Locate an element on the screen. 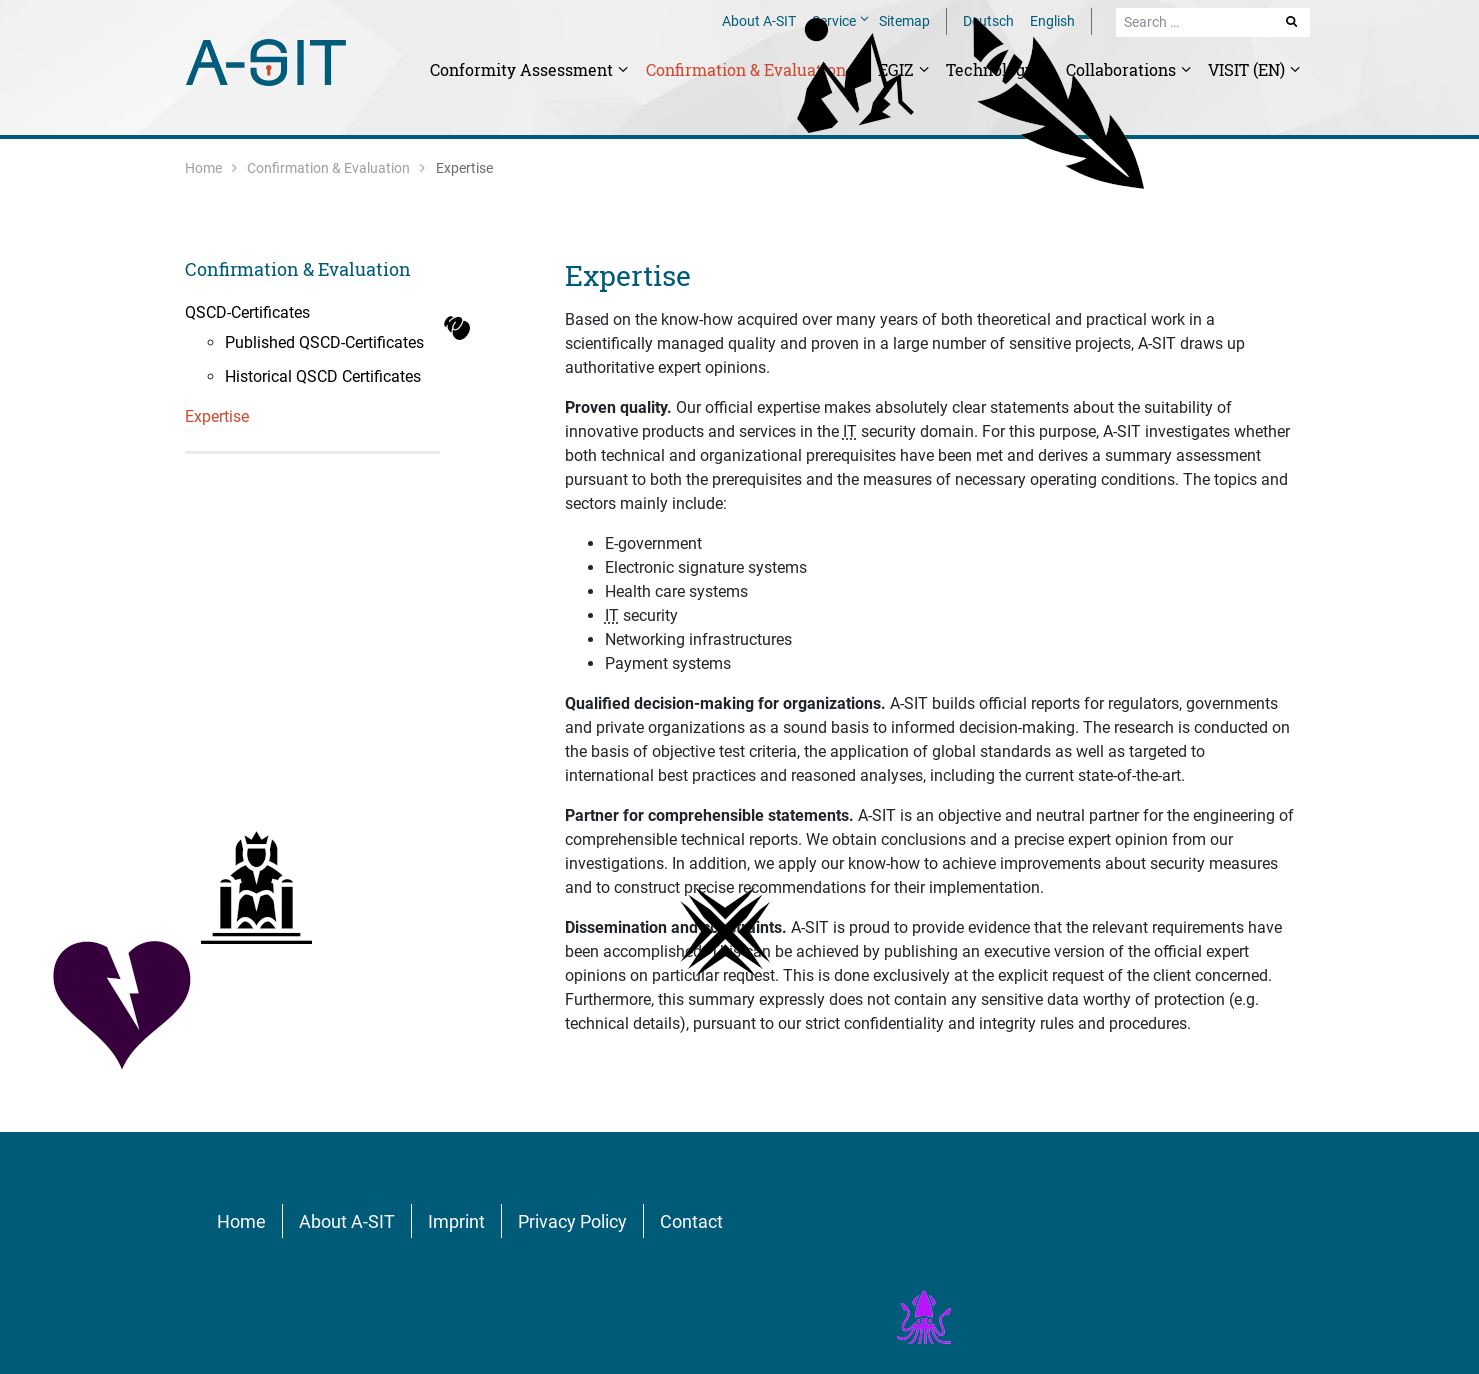 The height and width of the screenshot is (1374, 1479). a decorative cross or star emblem for game UI is located at coordinates (725, 932).